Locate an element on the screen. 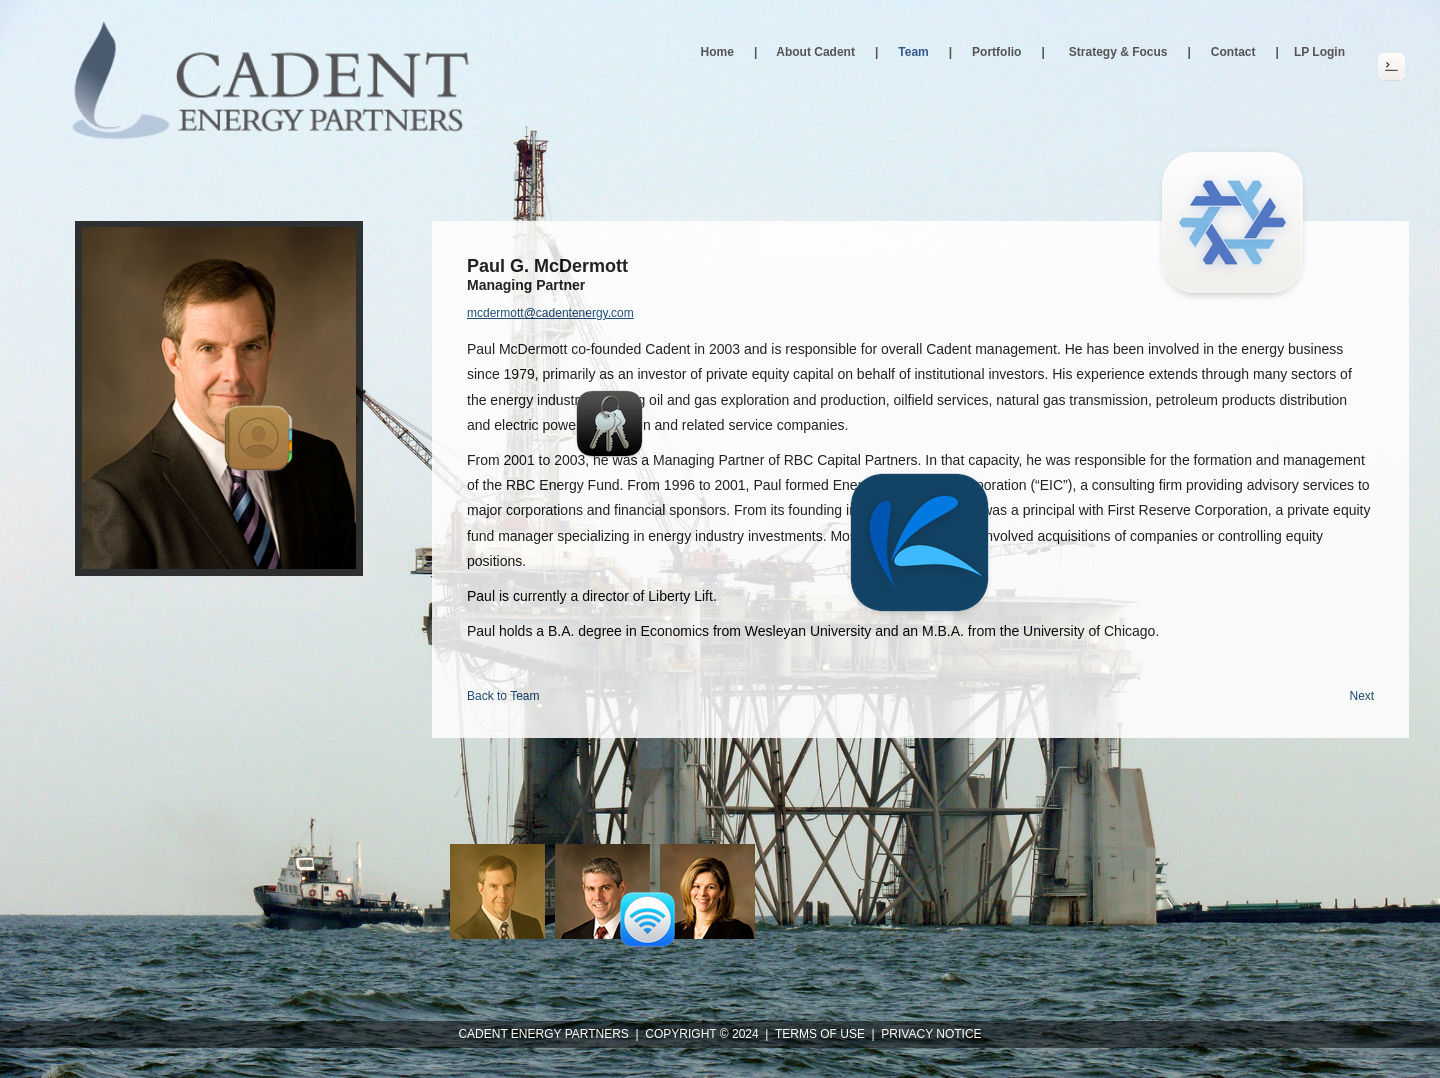  open the nix package manager is located at coordinates (1232, 222).